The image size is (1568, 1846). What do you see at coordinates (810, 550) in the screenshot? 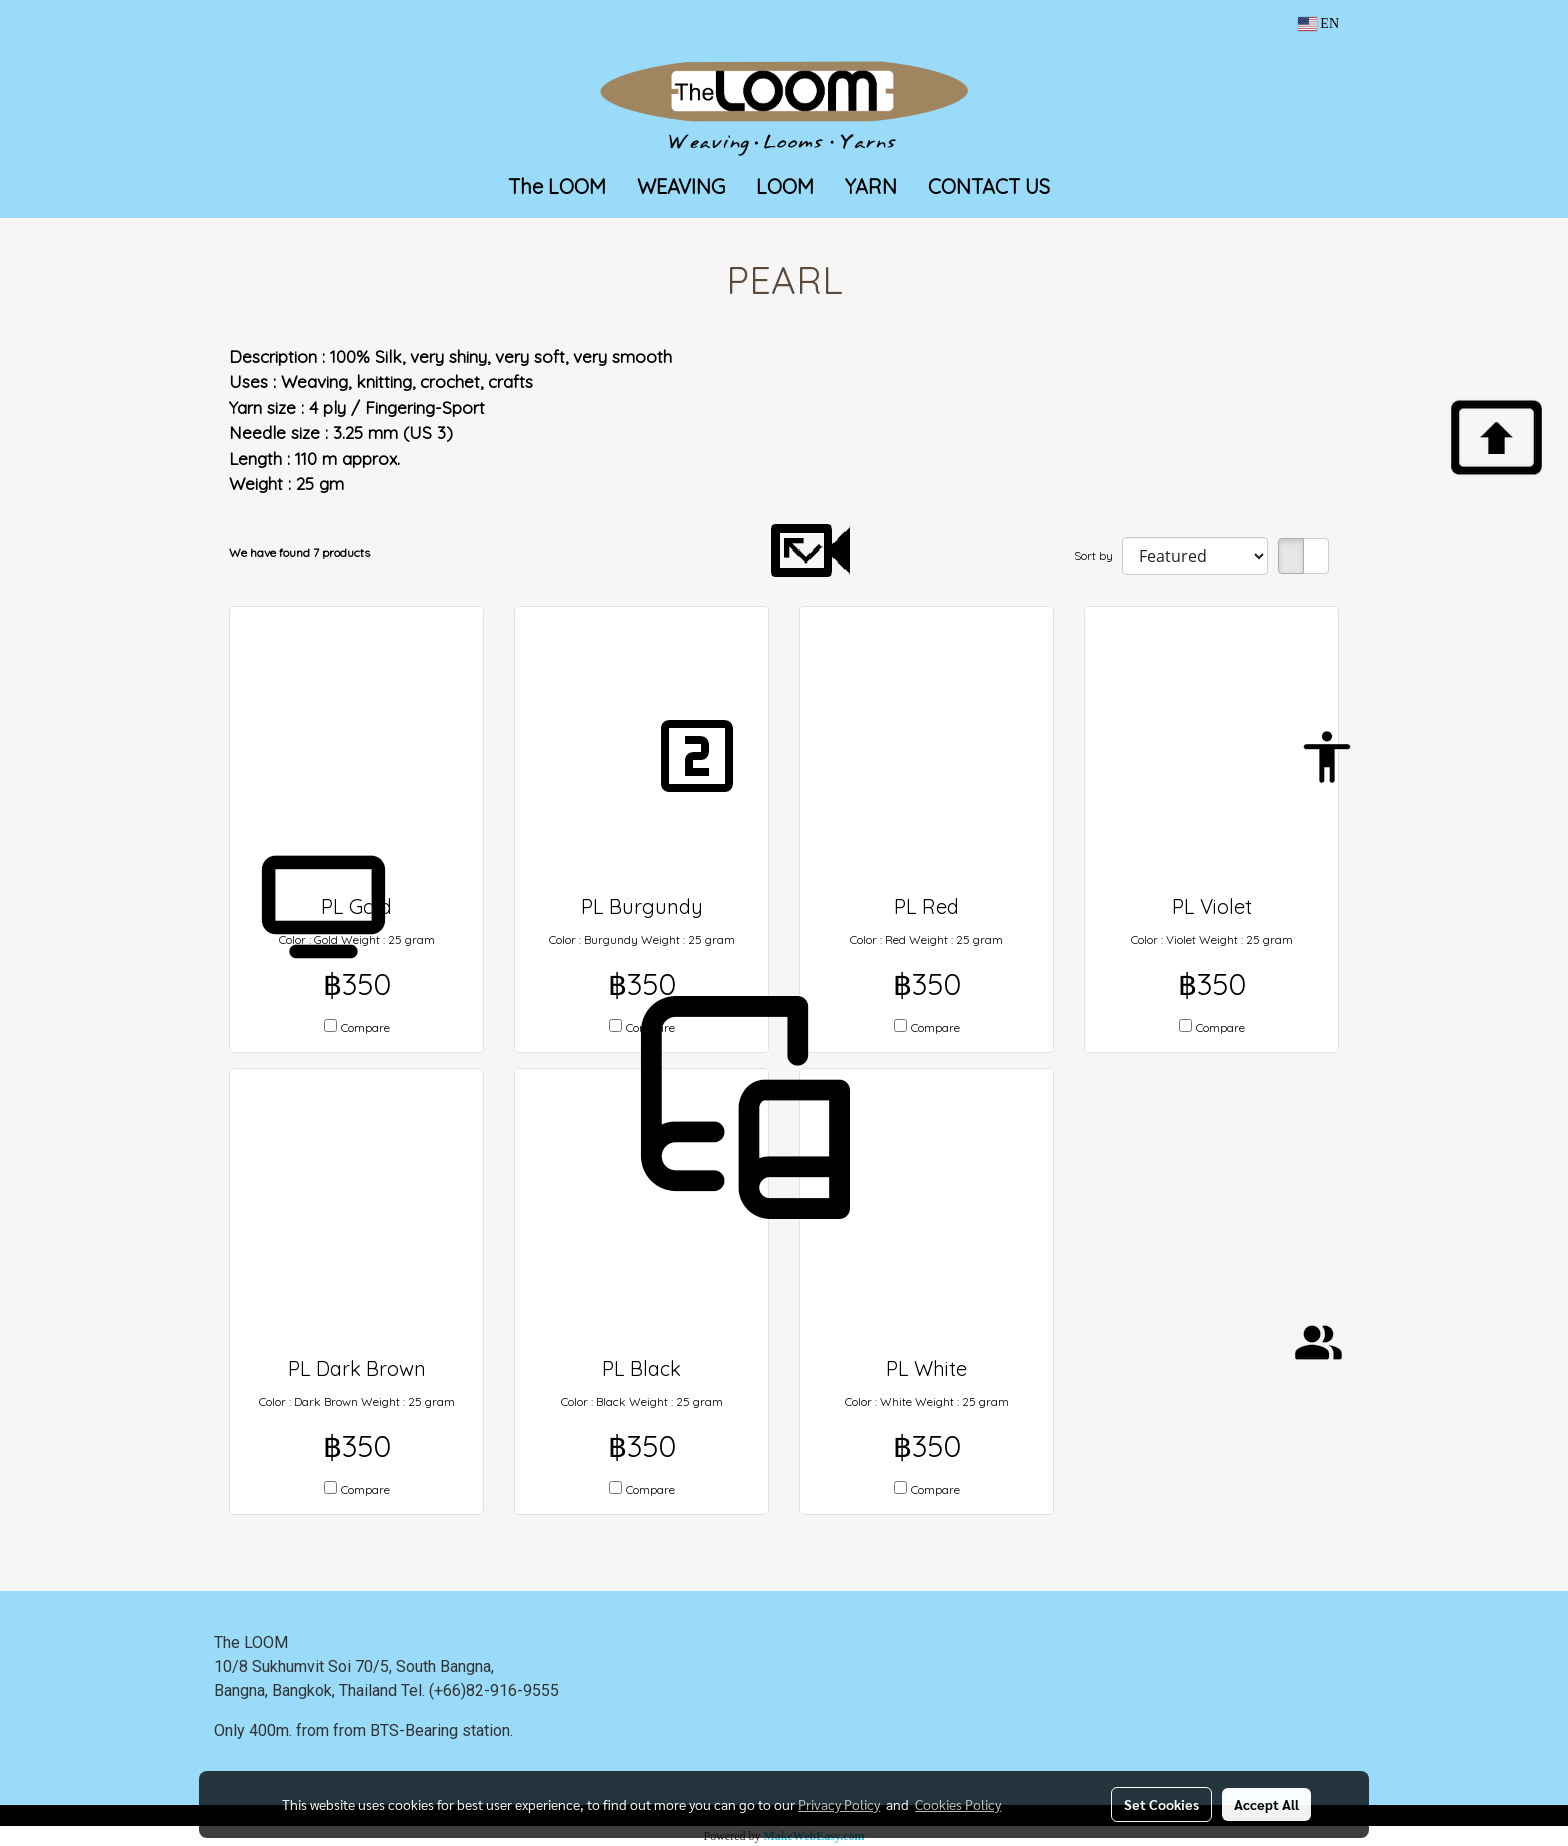
I see `indicates a missed video call` at bounding box center [810, 550].